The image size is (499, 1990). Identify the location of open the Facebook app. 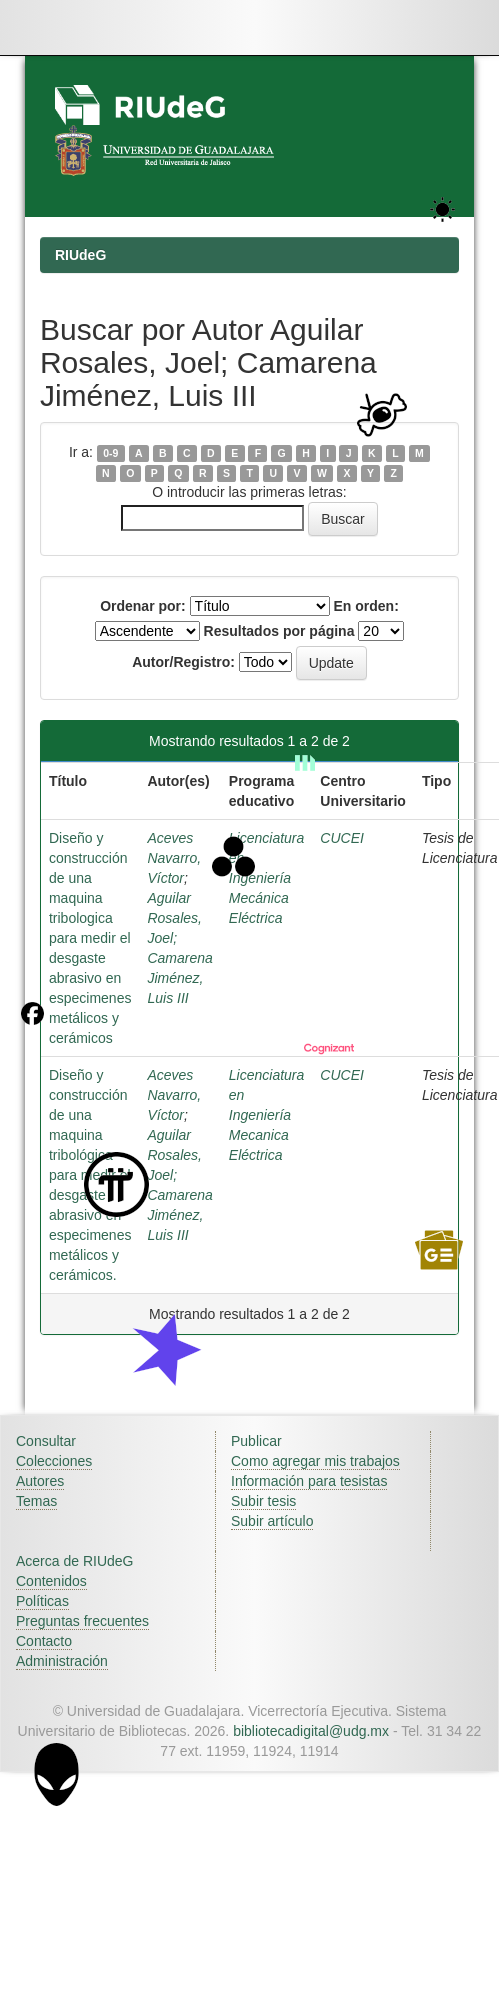
(32, 1013).